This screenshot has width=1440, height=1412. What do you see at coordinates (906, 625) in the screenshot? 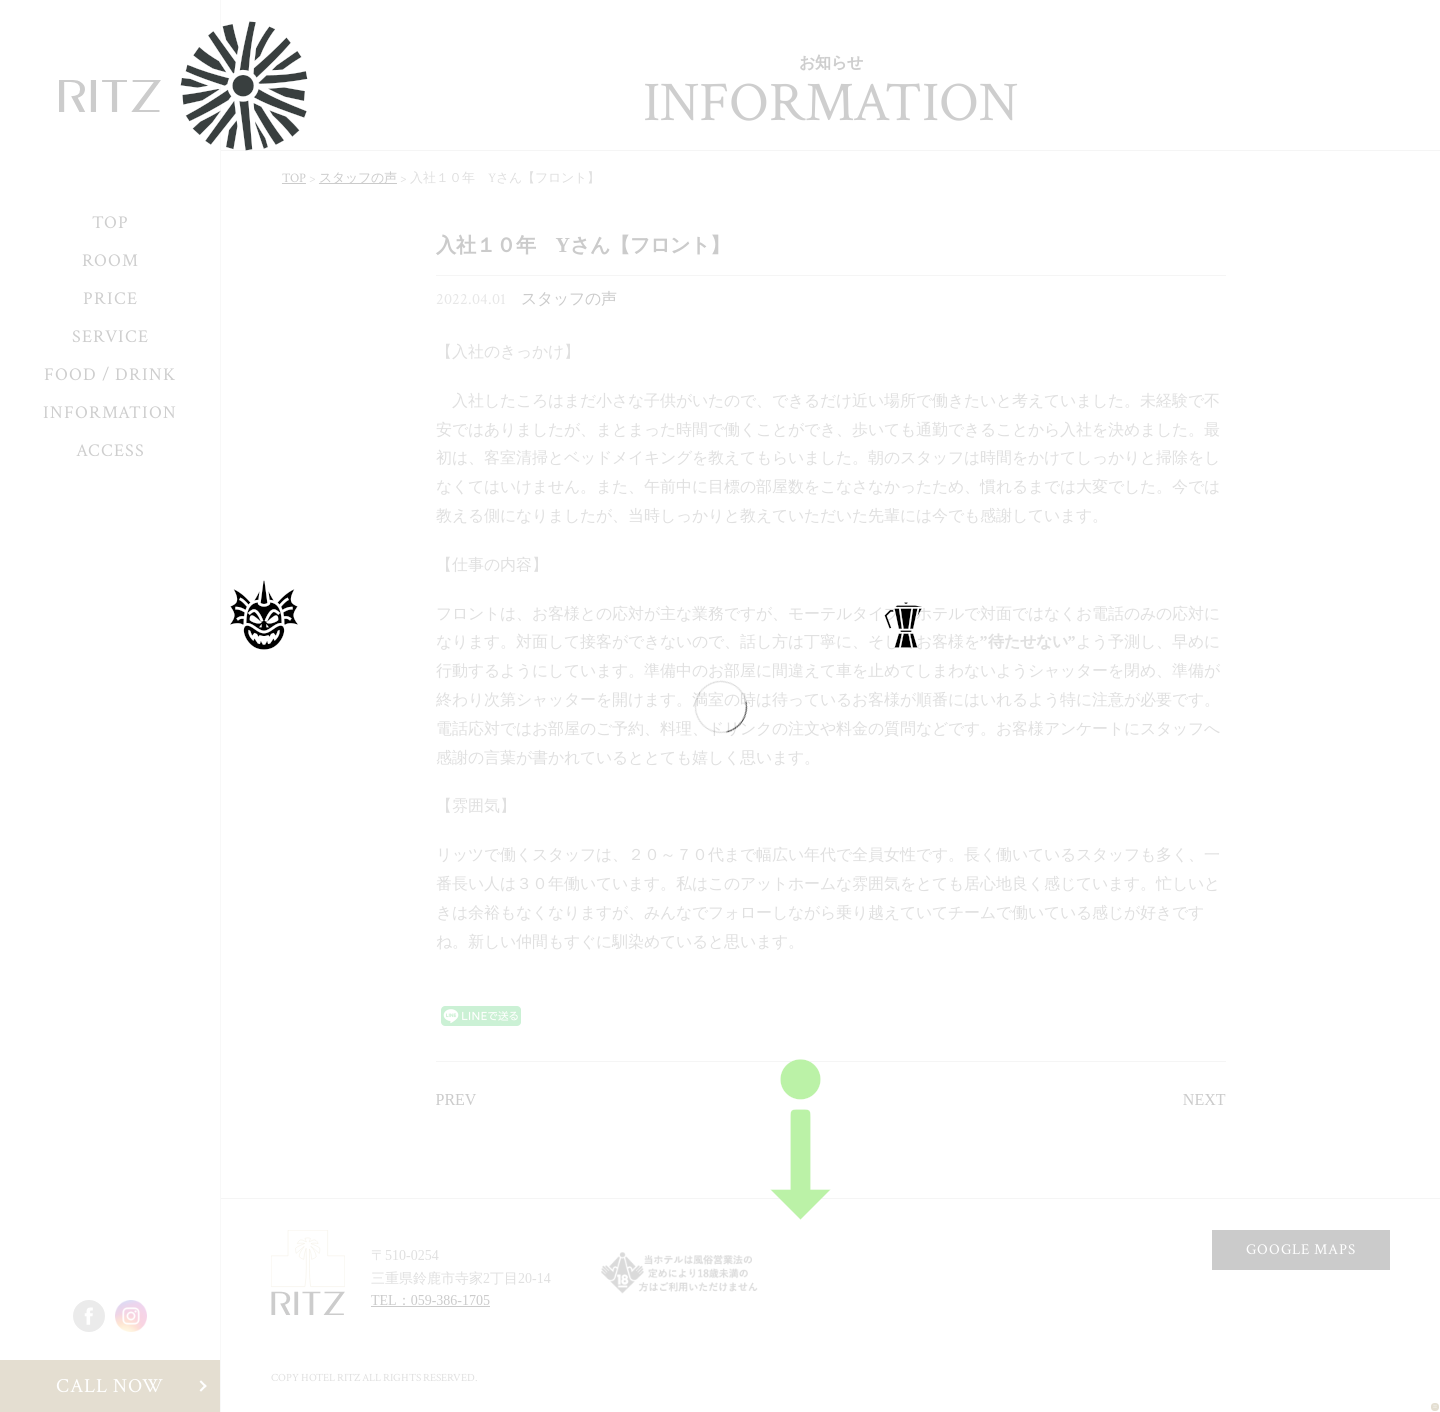
I see `browse coffee brewing recipes` at bounding box center [906, 625].